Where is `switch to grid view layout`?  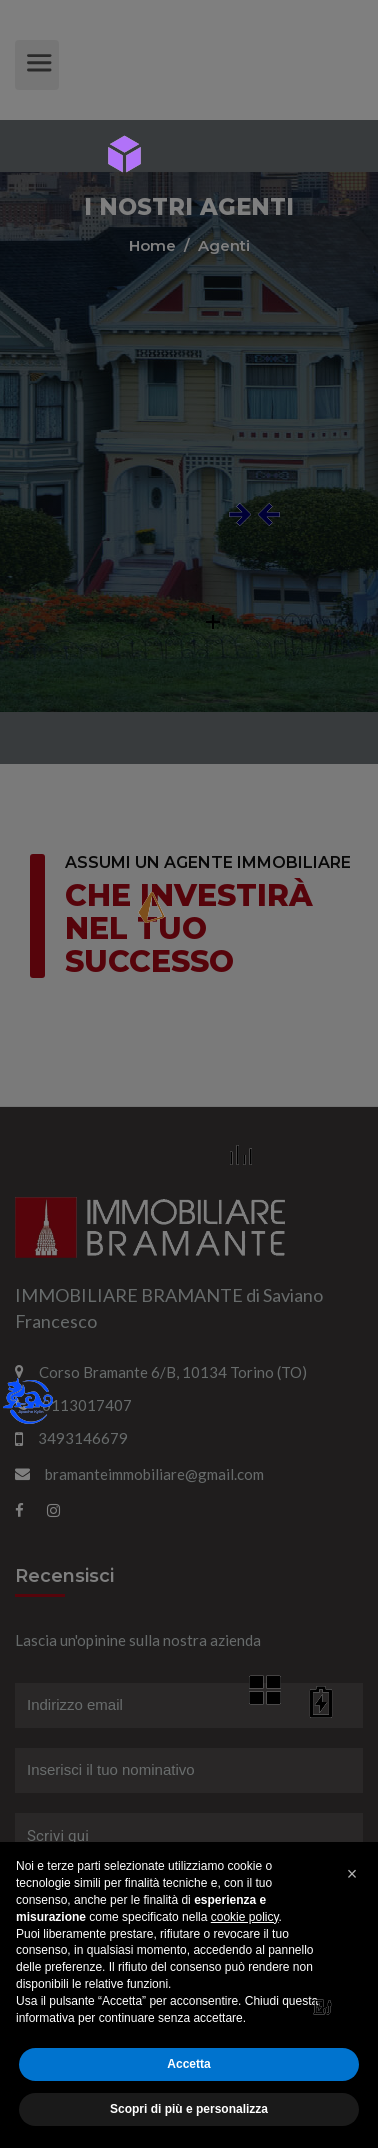 switch to grid view layout is located at coordinates (265, 1690).